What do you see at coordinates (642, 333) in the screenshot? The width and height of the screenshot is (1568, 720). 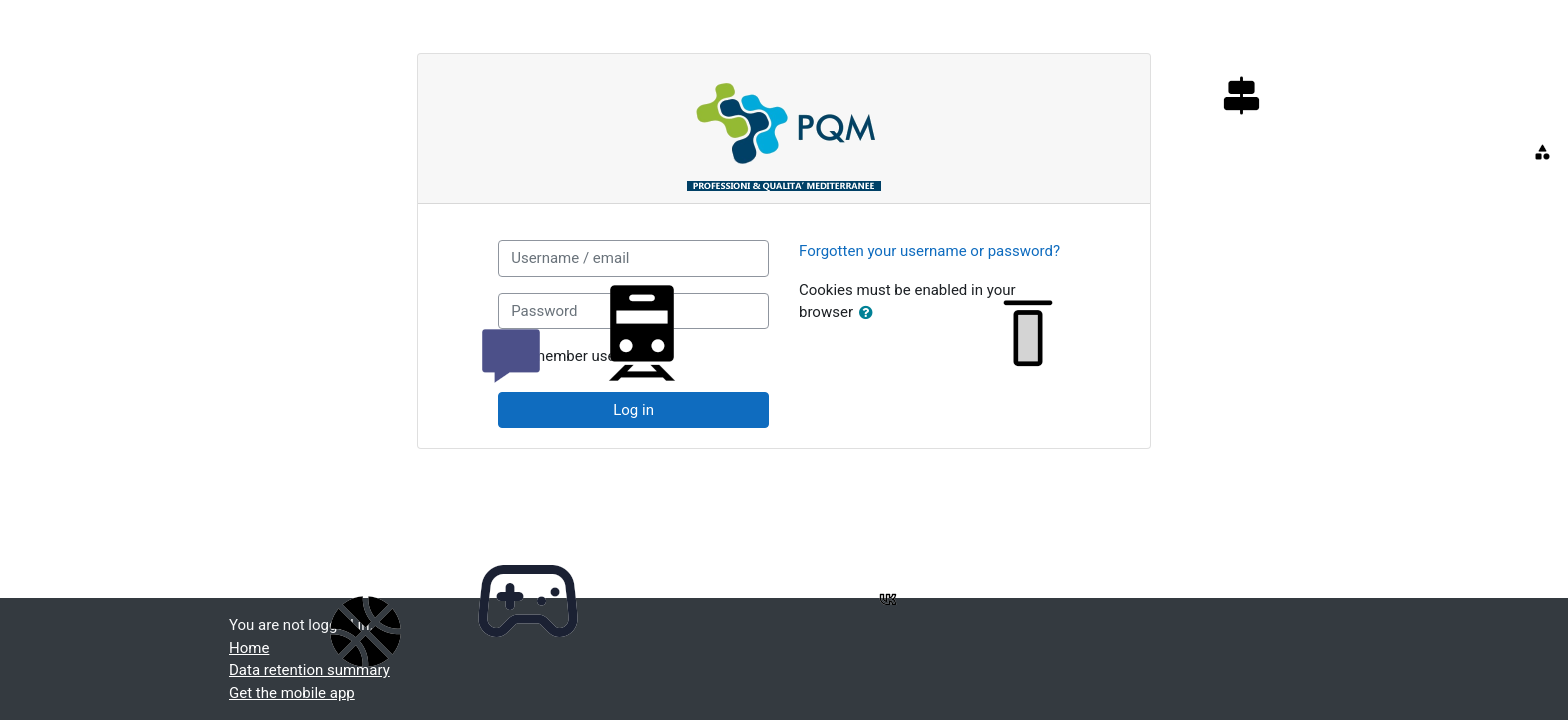 I see `view subway or metro transit options` at bounding box center [642, 333].